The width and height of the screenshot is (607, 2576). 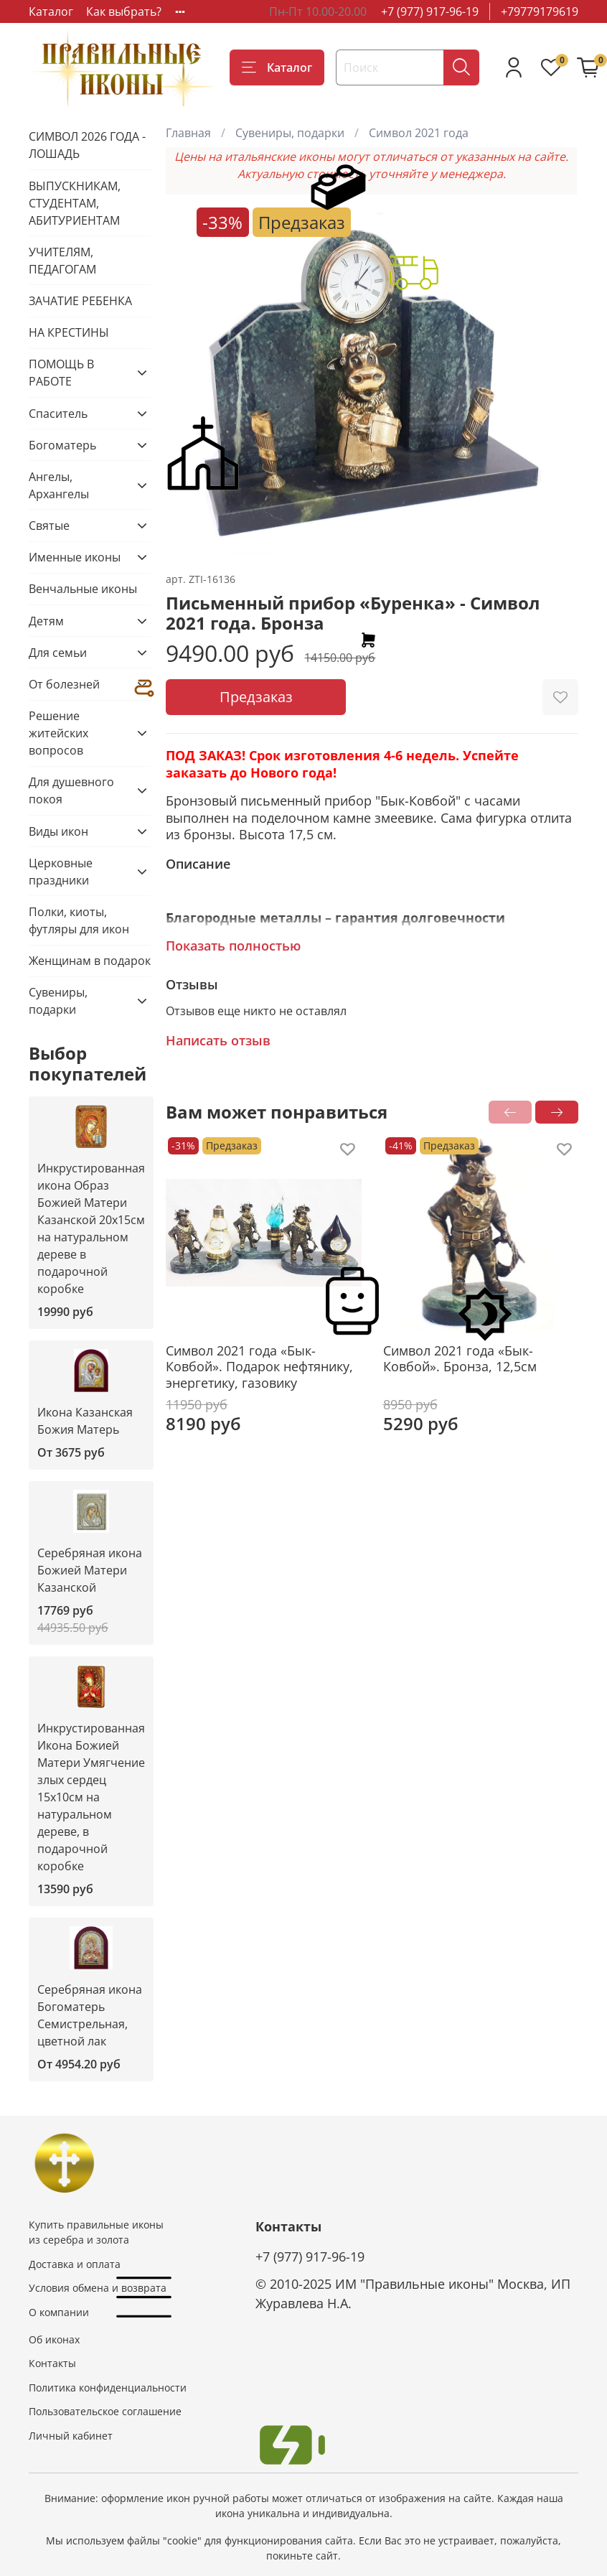 I want to click on indicates a nearby church or place of worship, so click(x=203, y=457).